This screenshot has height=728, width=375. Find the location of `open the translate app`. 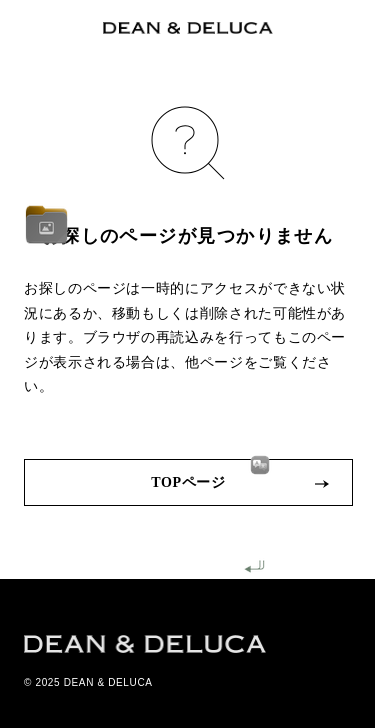

open the translate app is located at coordinates (260, 465).